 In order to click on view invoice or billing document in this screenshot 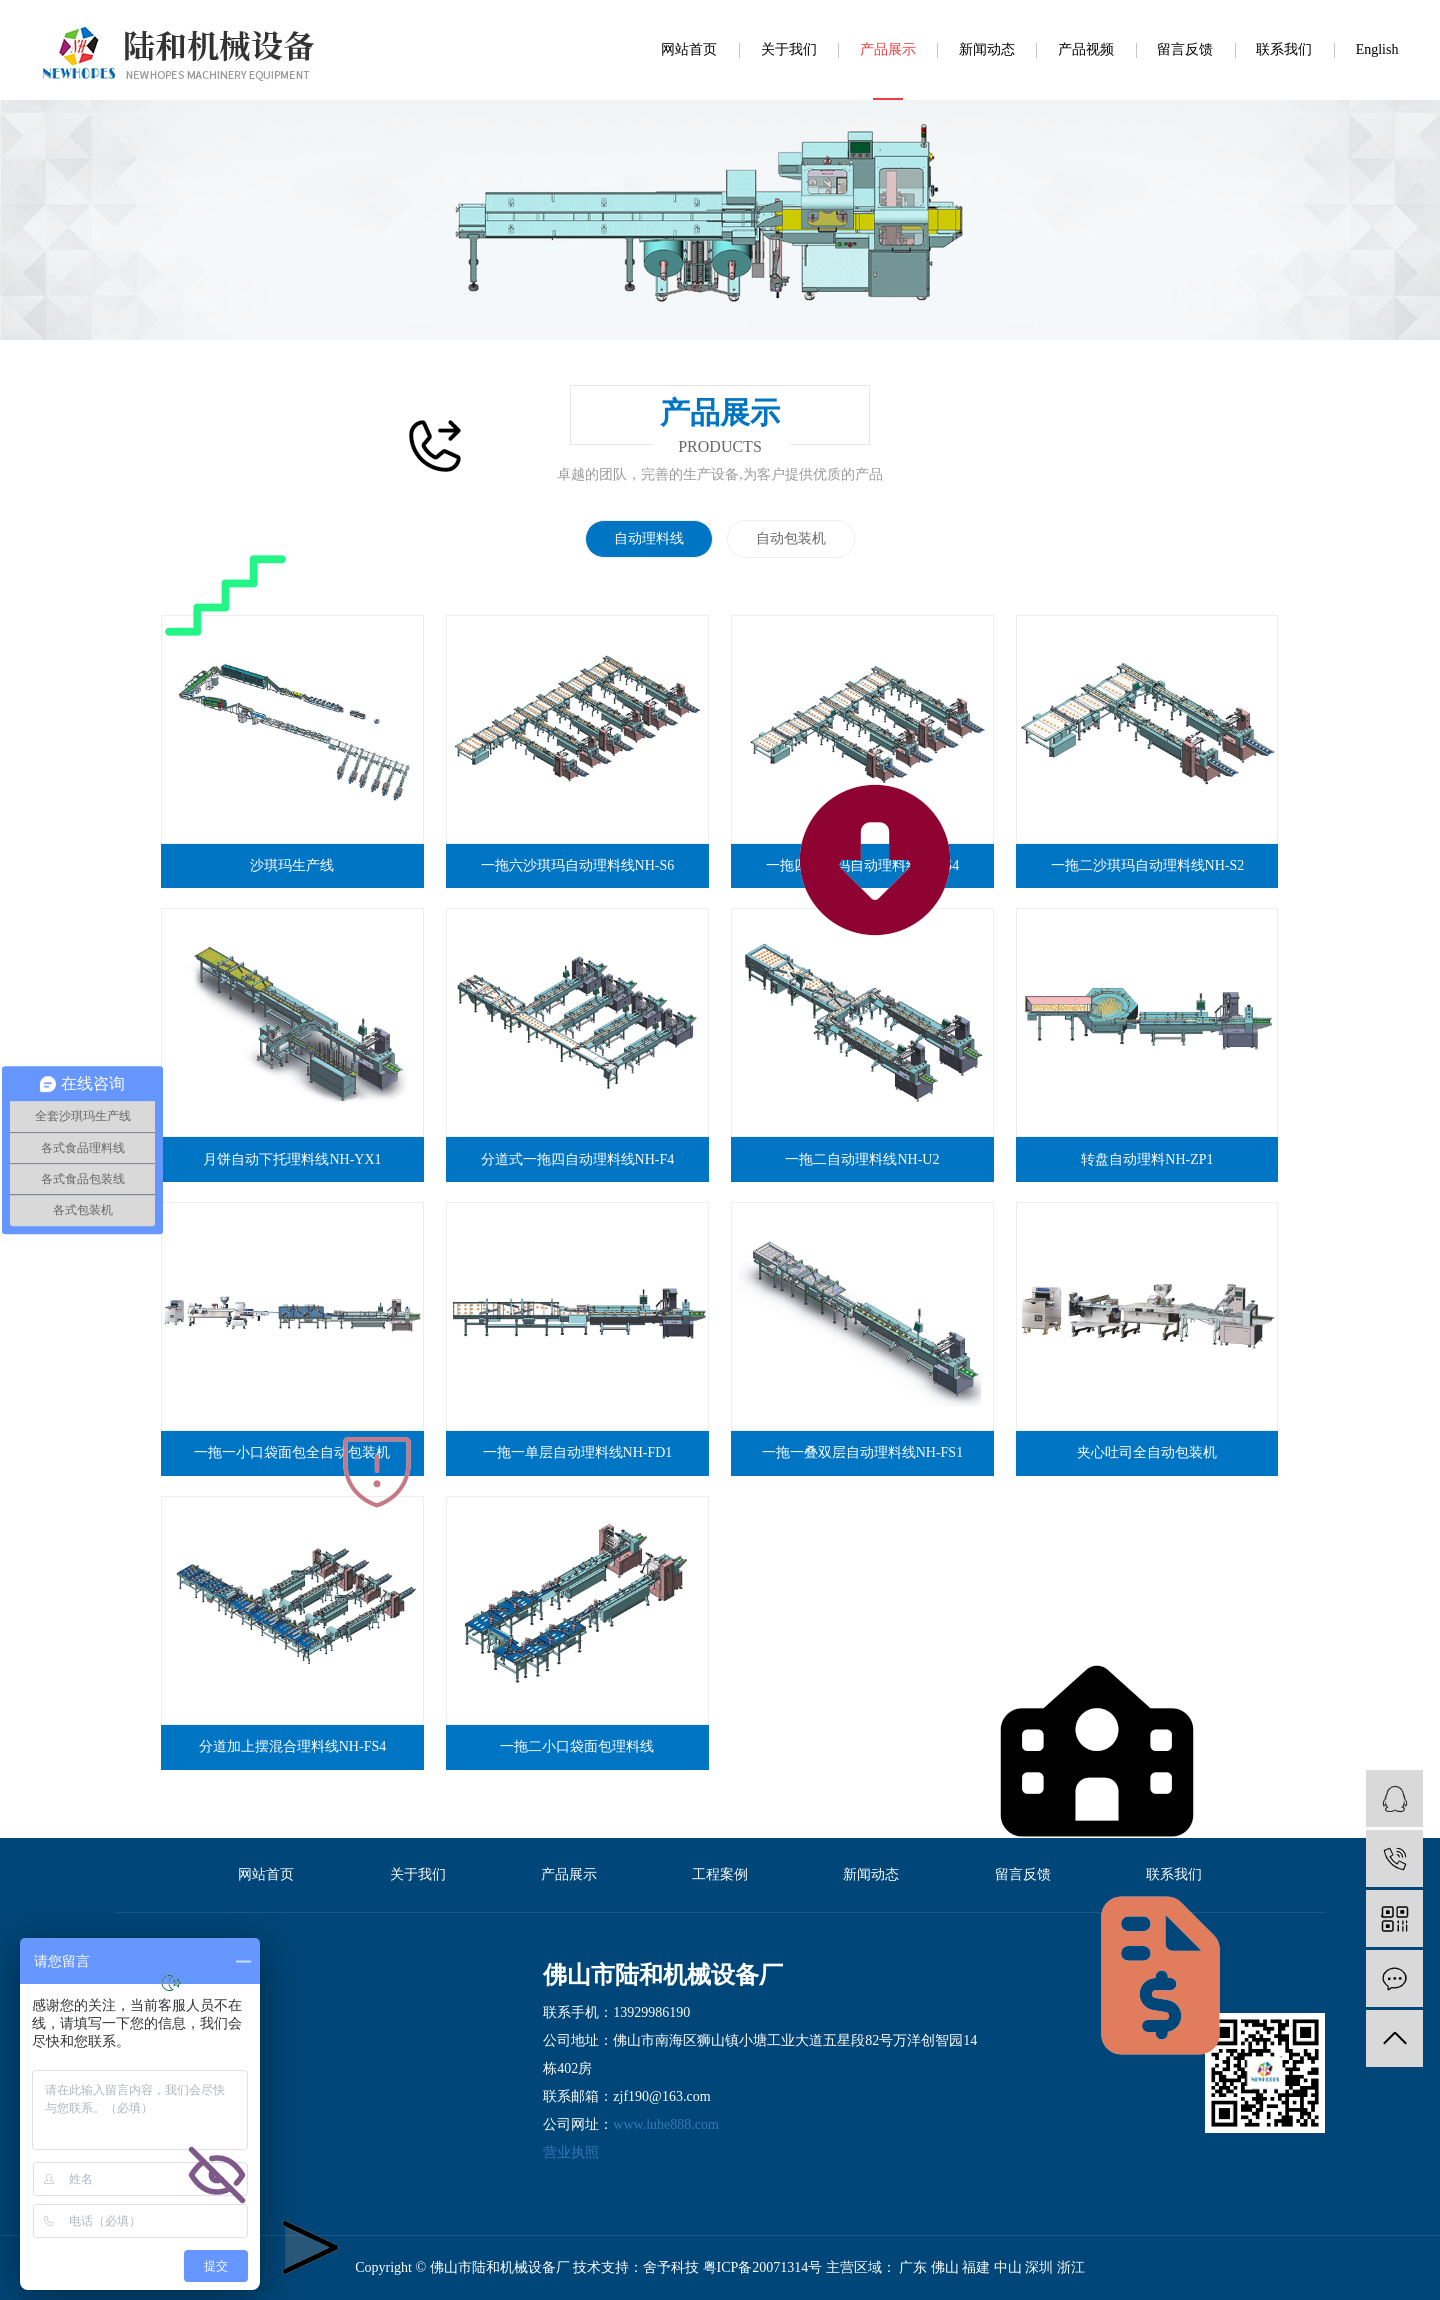, I will do `click(1160, 1975)`.